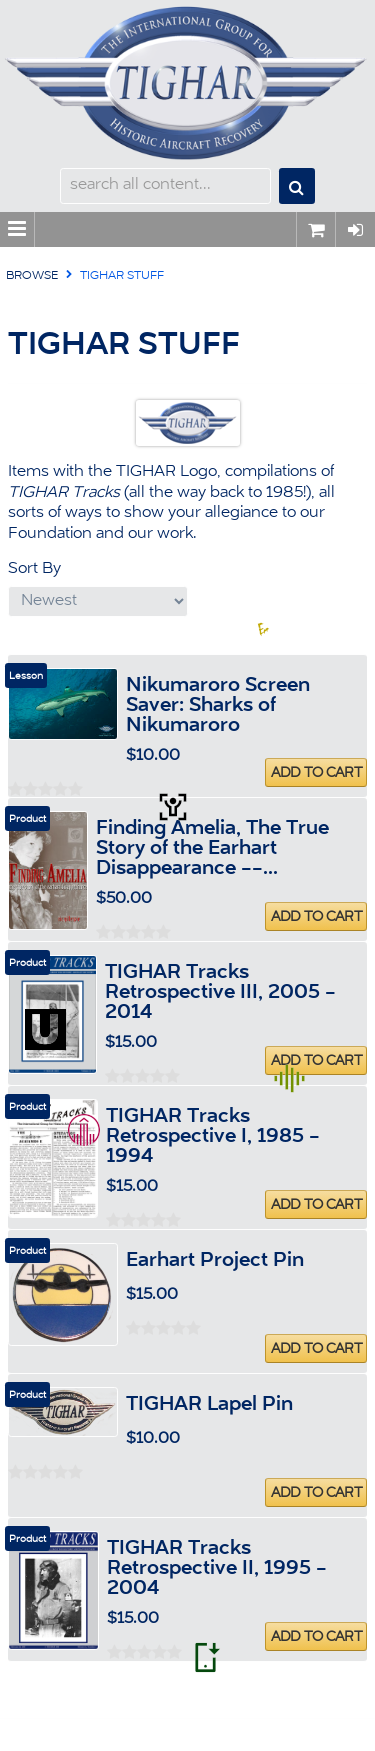 The height and width of the screenshot is (1751, 375). Describe the element at coordinates (173, 807) in the screenshot. I see `scan or verify user identity` at that location.